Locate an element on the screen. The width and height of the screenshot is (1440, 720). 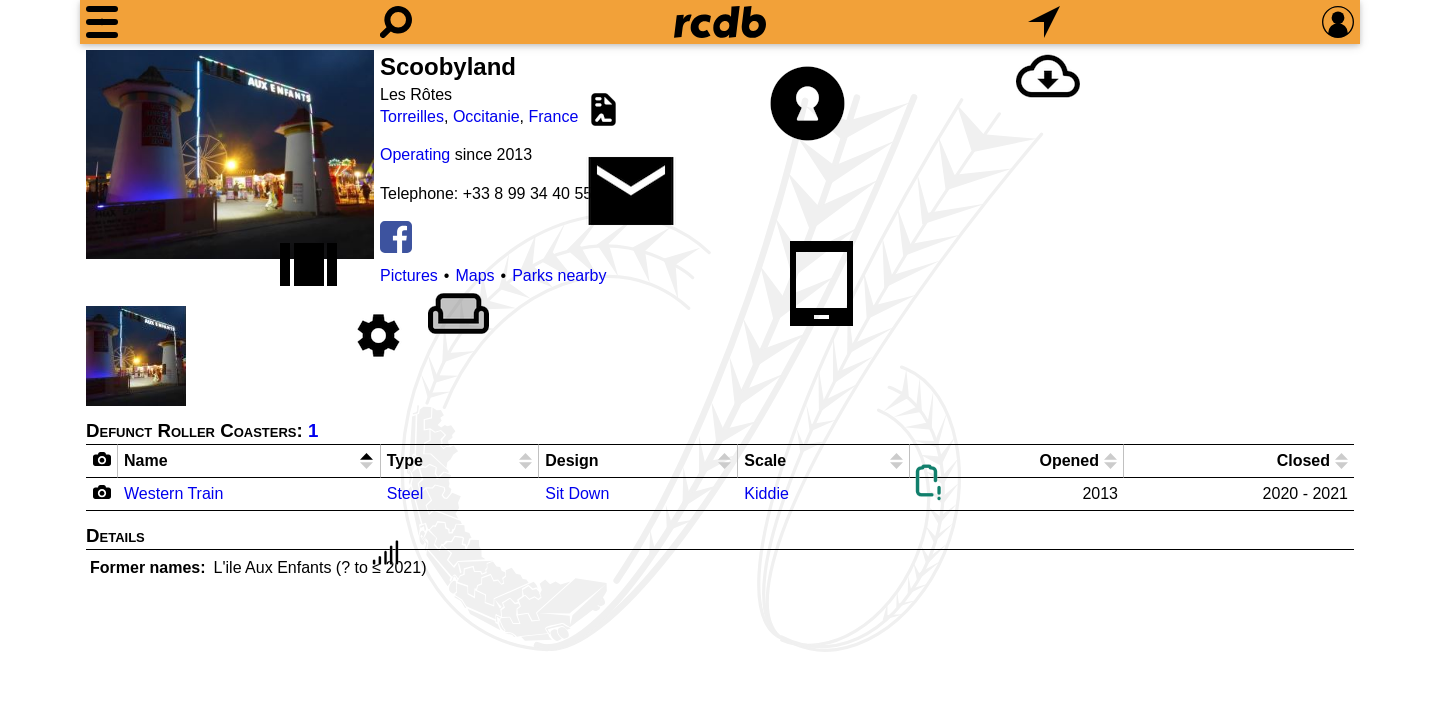
indicates full signal strength is located at coordinates (385, 552).